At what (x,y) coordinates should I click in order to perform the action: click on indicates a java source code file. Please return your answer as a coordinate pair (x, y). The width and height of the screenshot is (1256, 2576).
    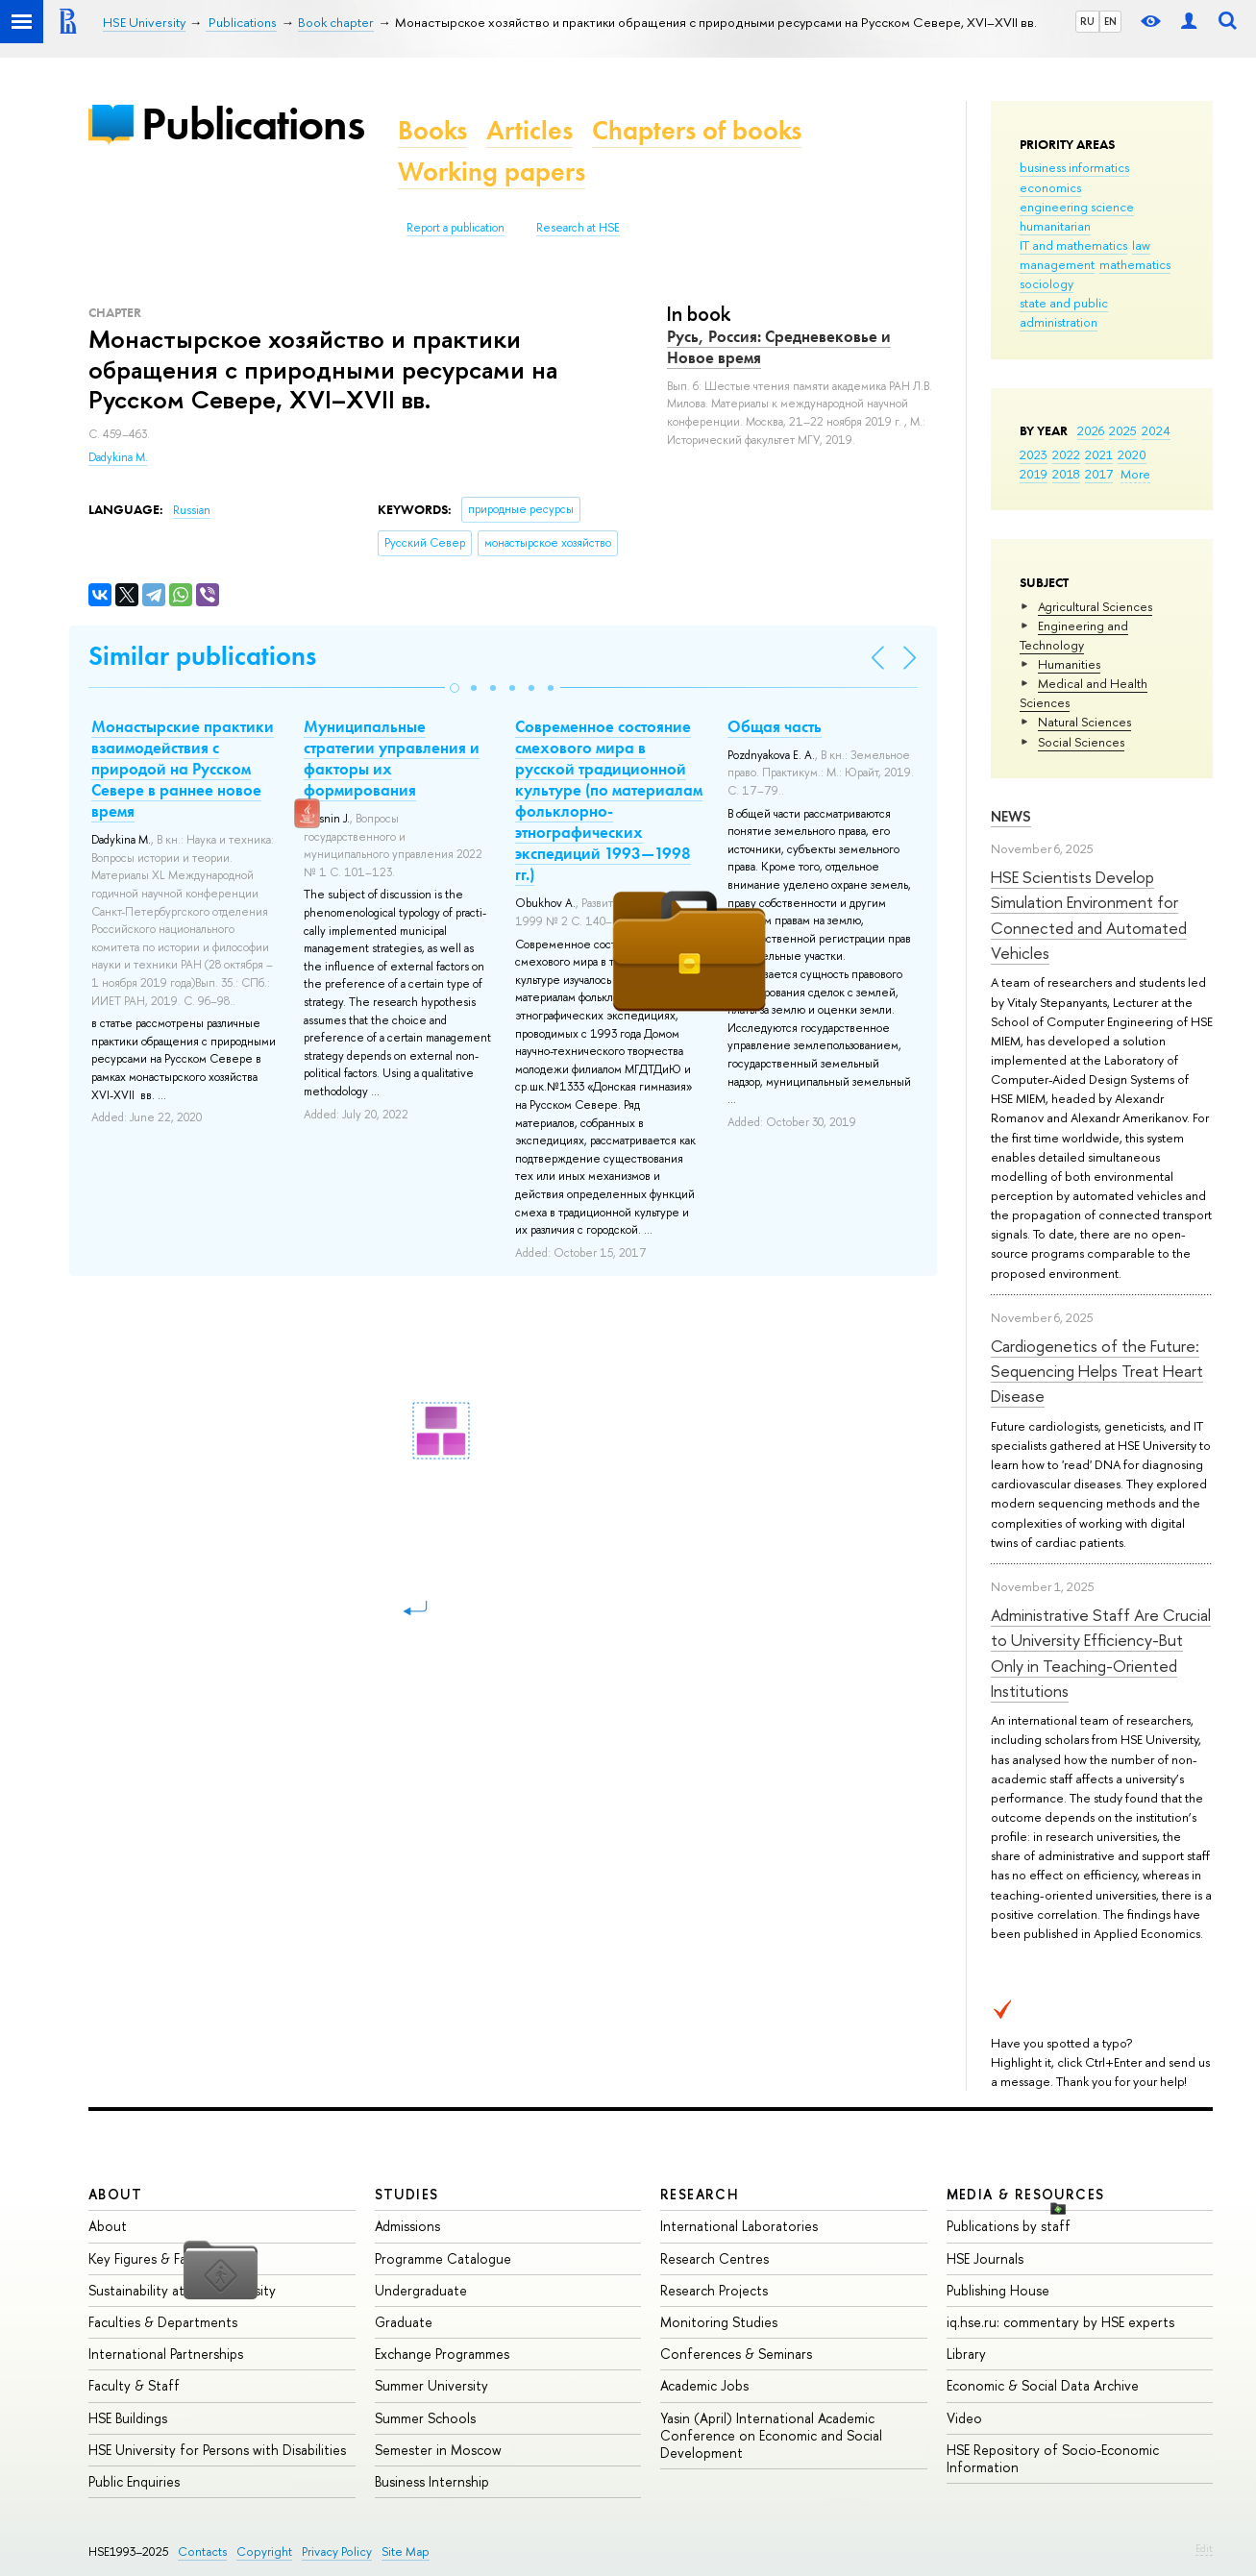
    Looking at the image, I should click on (307, 813).